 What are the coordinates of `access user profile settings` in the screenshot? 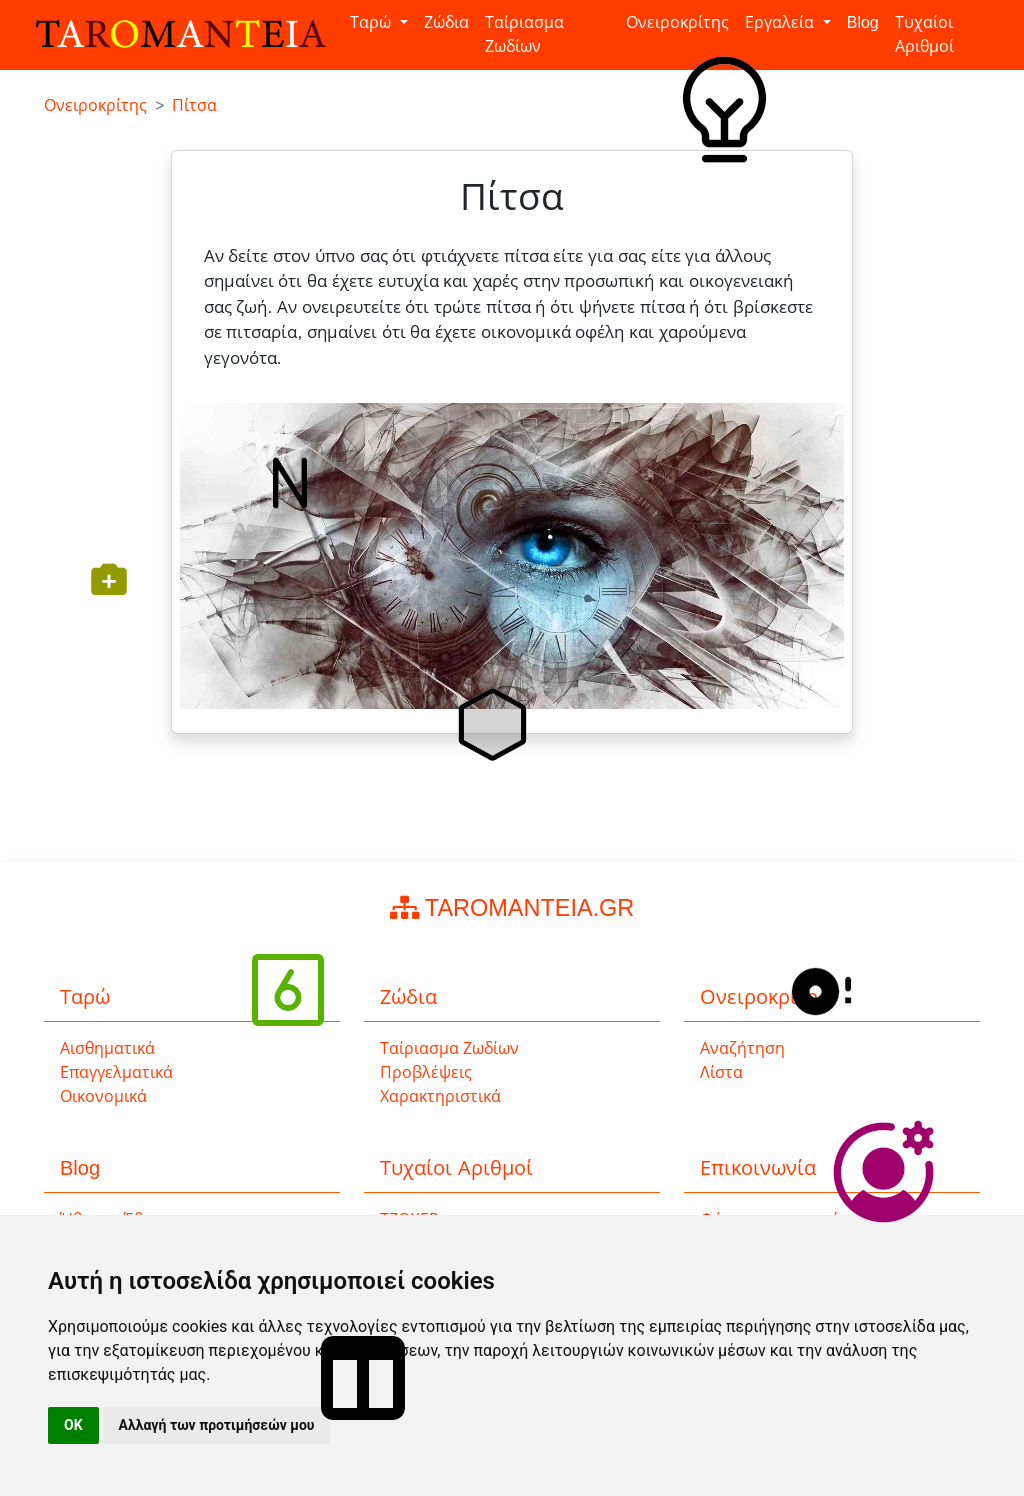 It's located at (883, 1172).